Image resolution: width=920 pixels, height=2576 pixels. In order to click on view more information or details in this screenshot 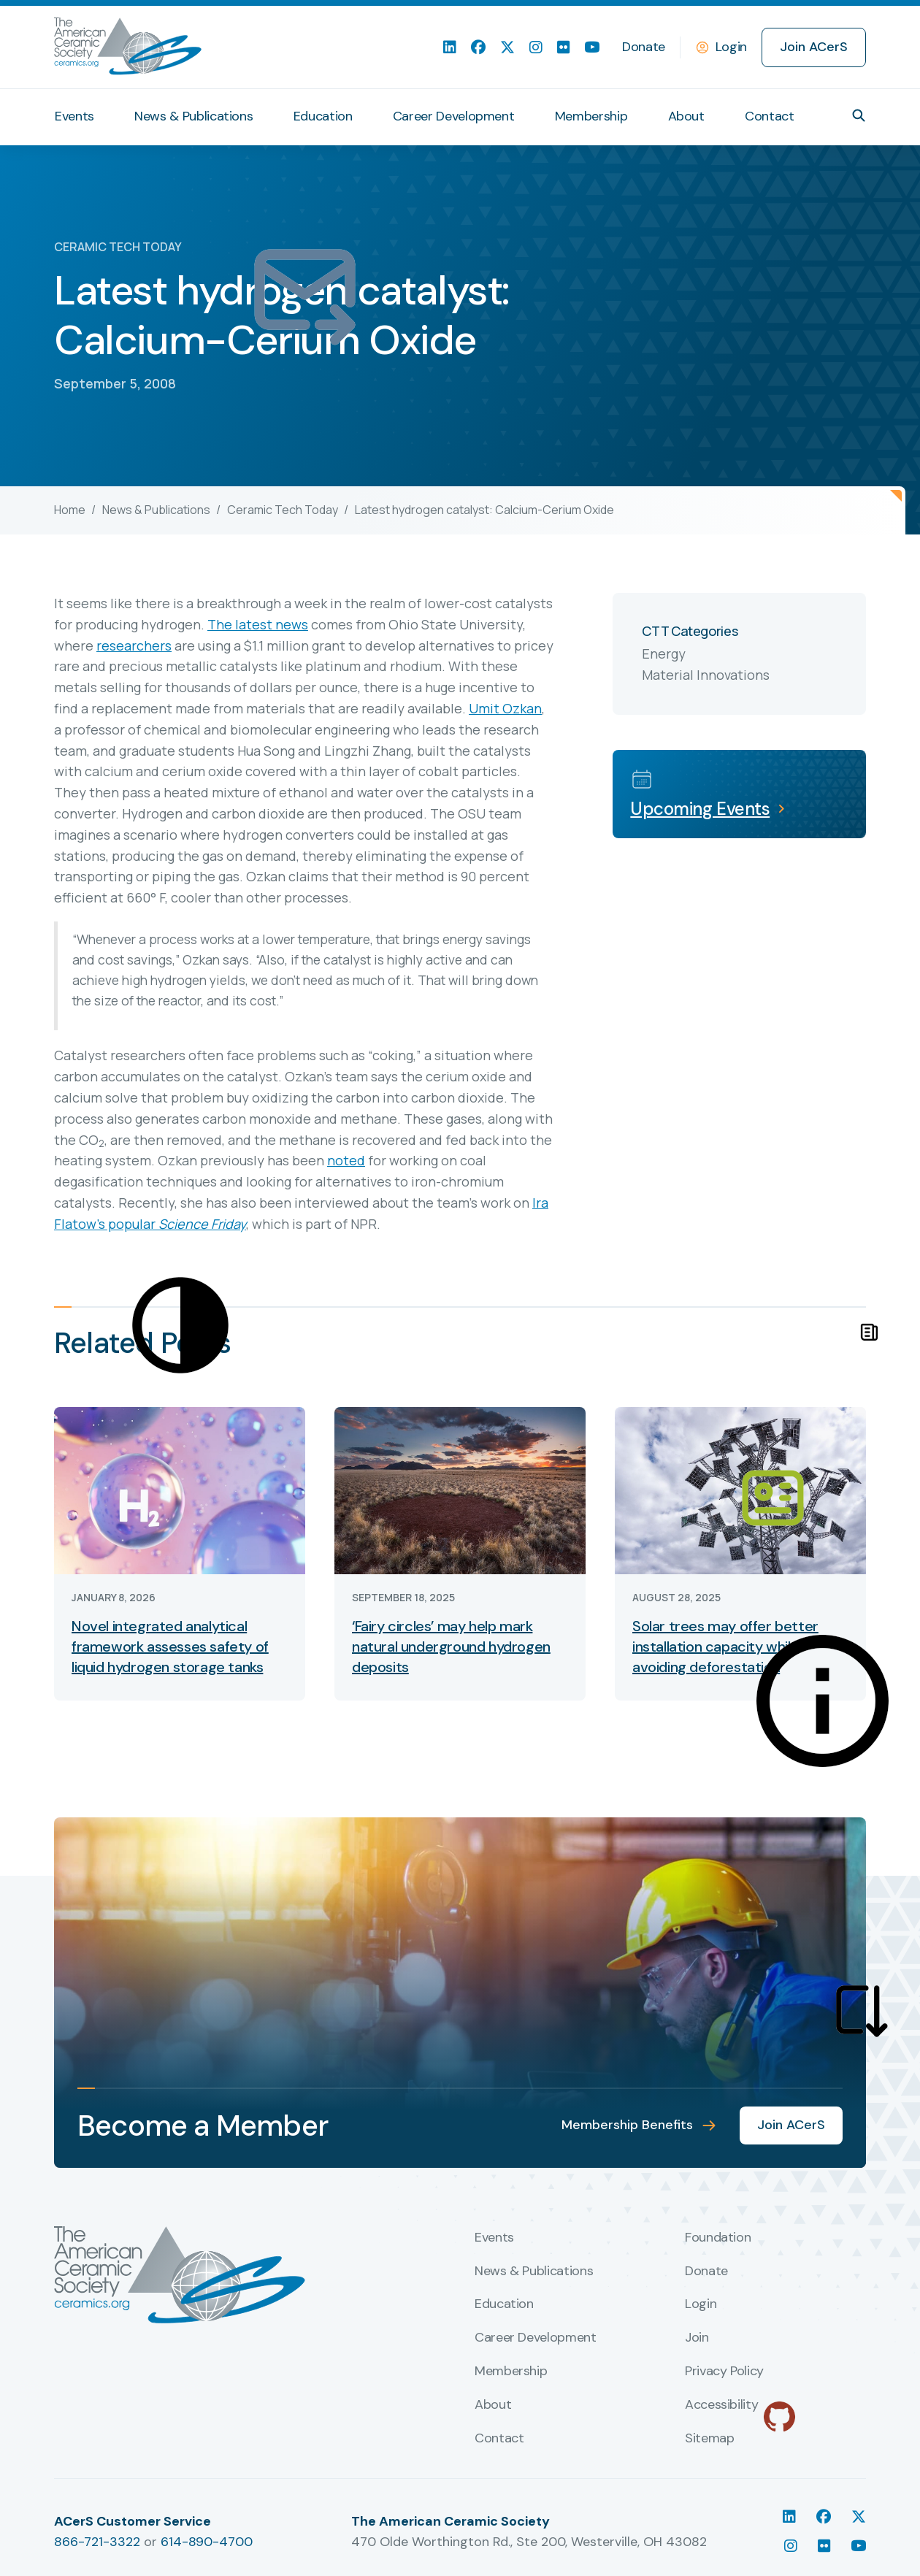, I will do `click(822, 1701)`.